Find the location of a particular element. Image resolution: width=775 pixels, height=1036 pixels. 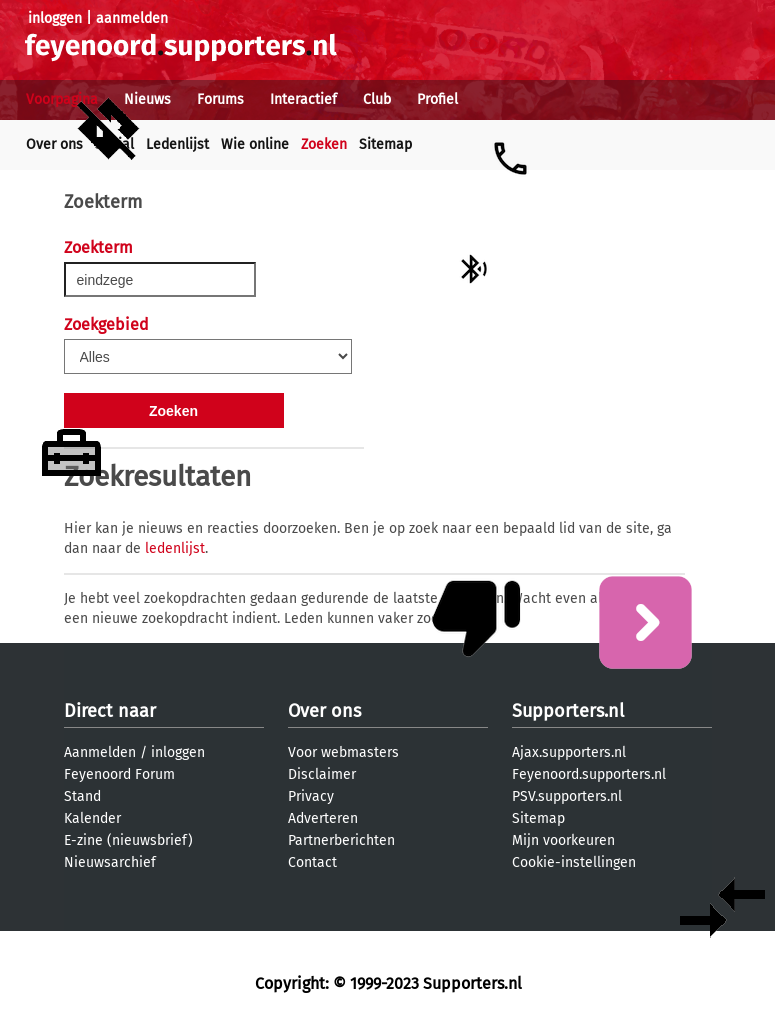

compare two items or selections is located at coordinates (722, 907).